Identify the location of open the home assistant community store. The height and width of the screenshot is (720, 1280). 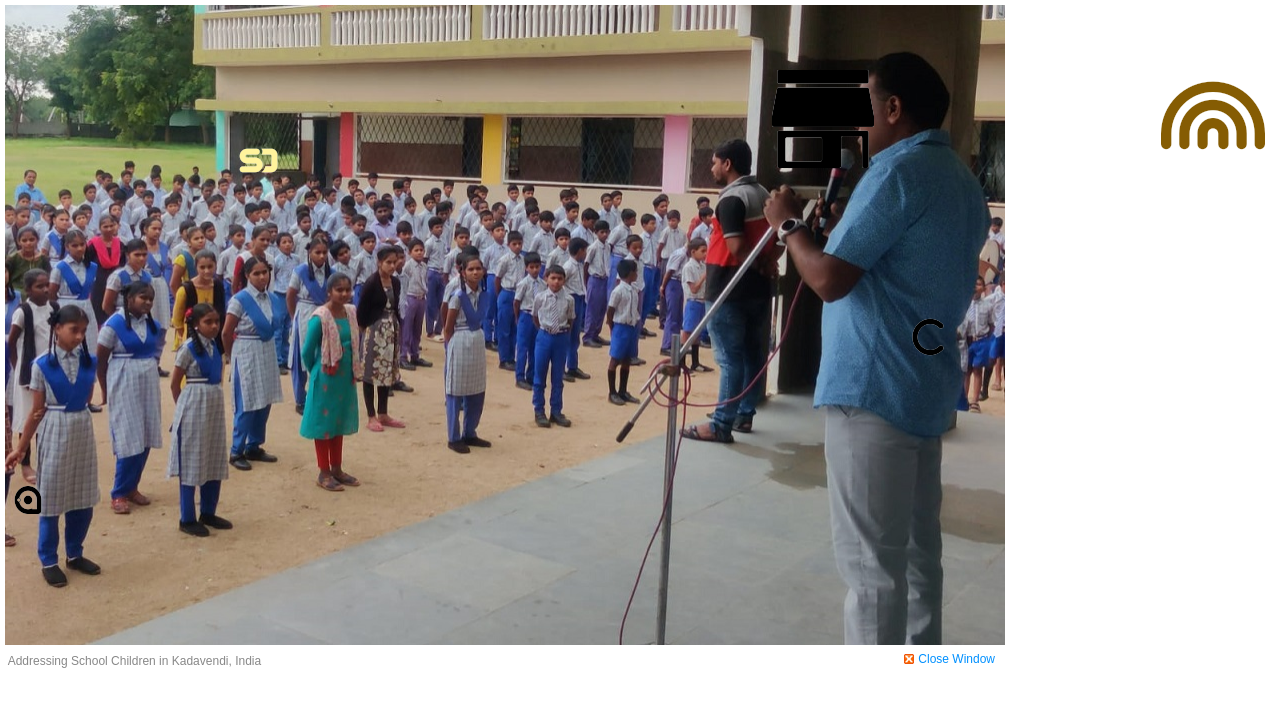
(823, 119).